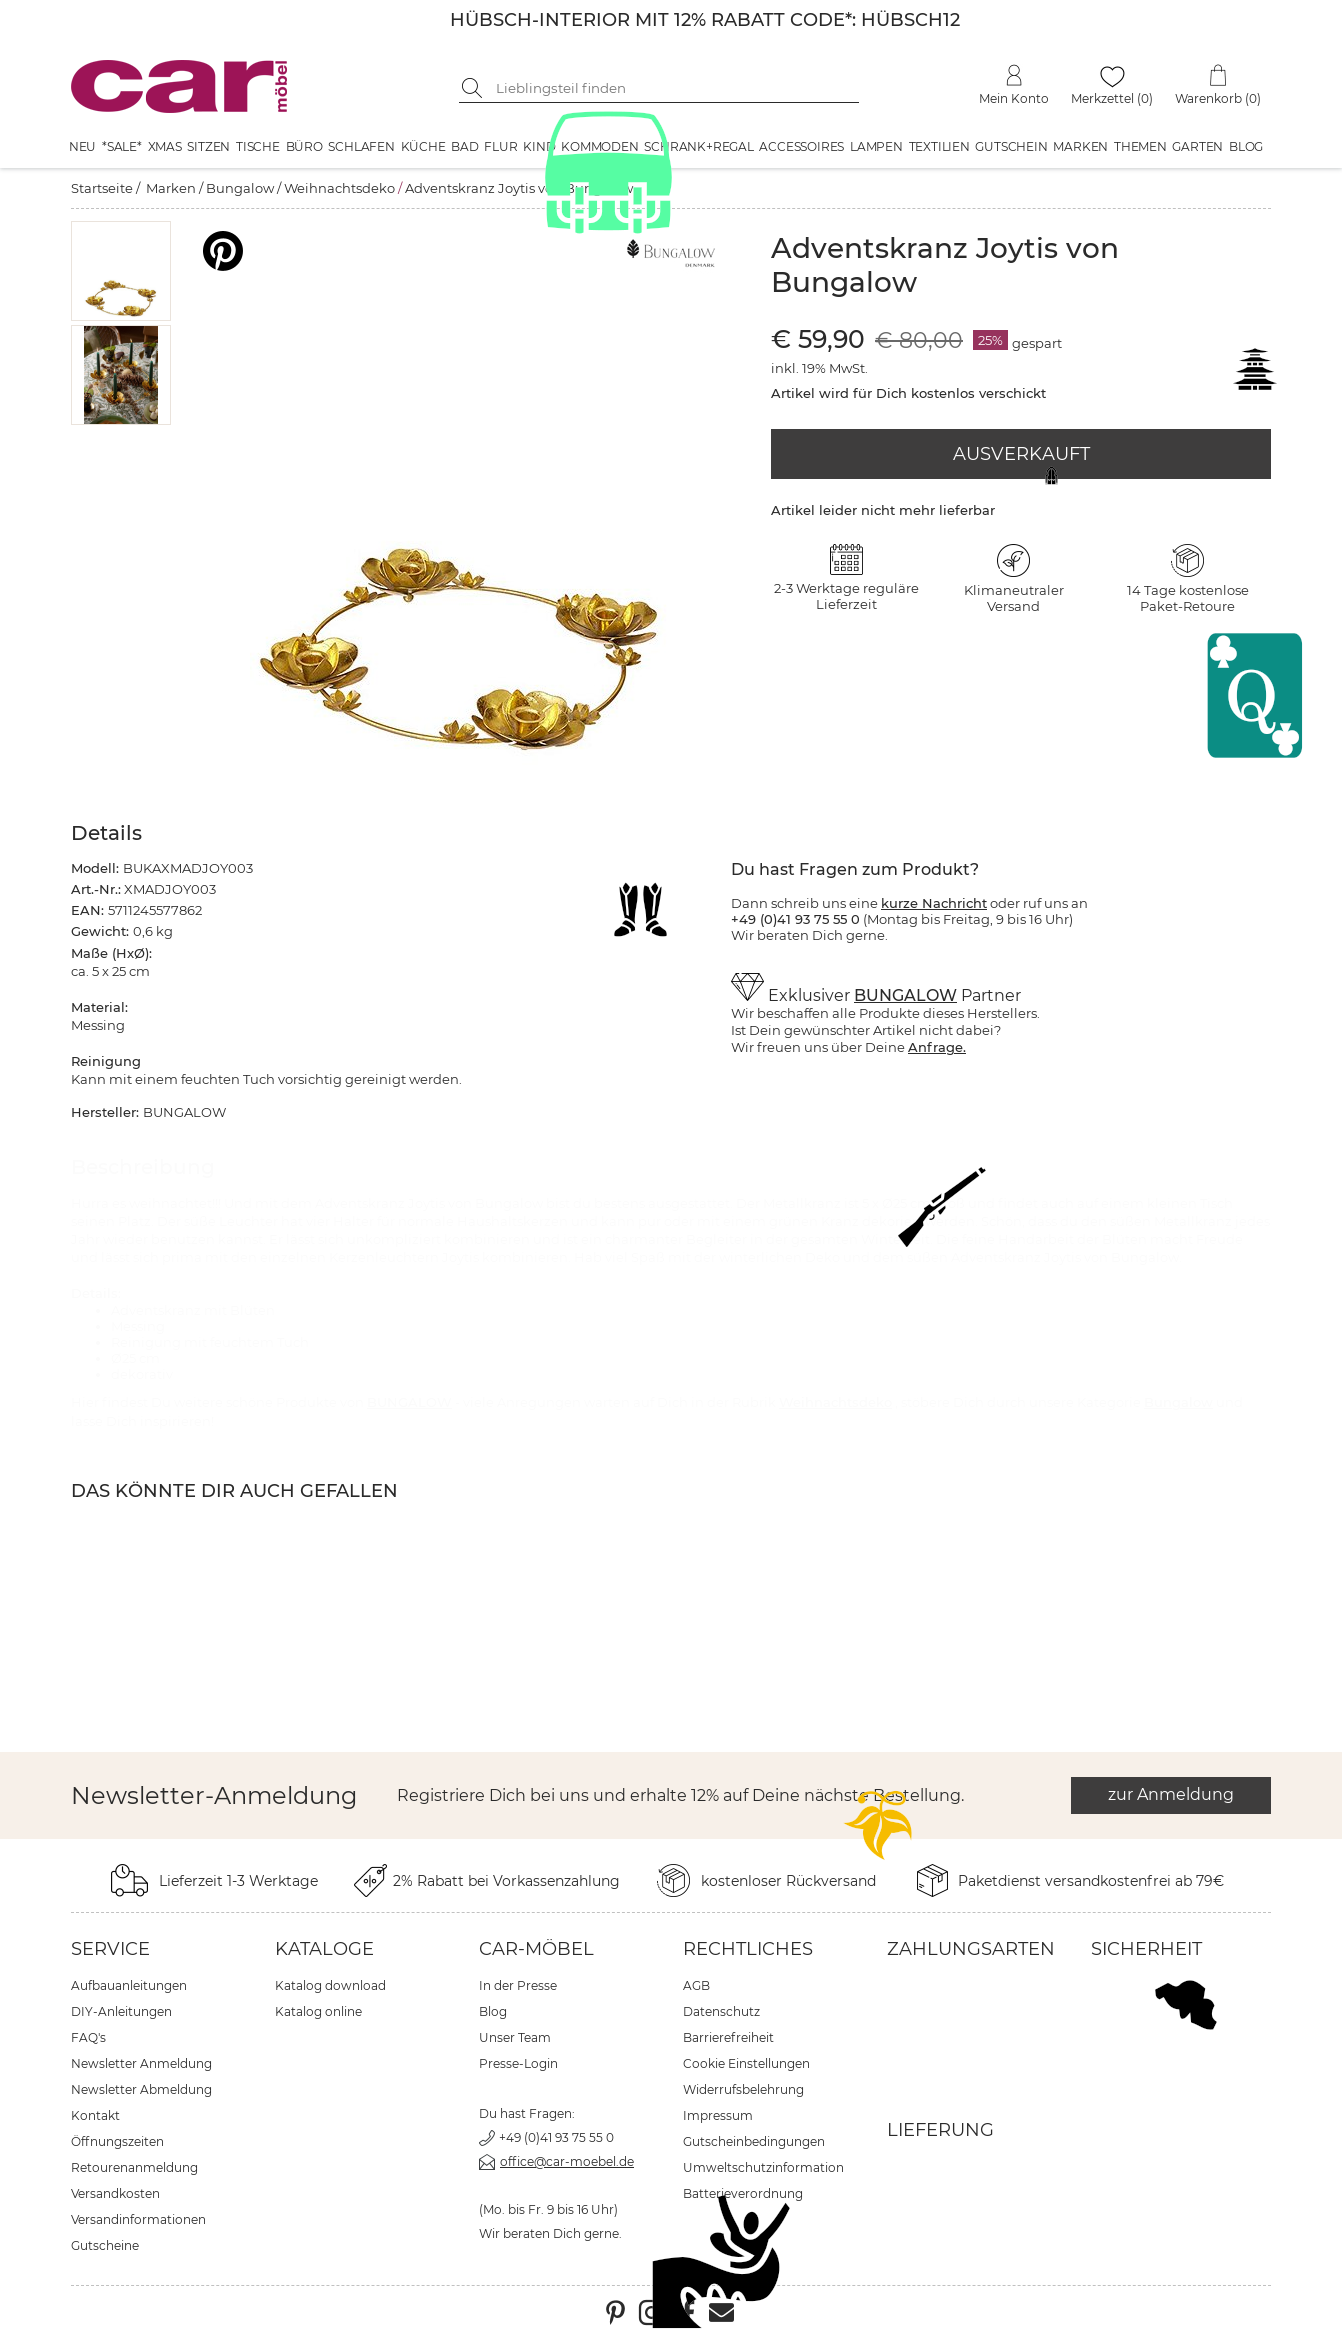 Image resolution: width=1342 pixels, height=2339 pixels. I want to click on summon a demon from a portal, so click(721, 2259).